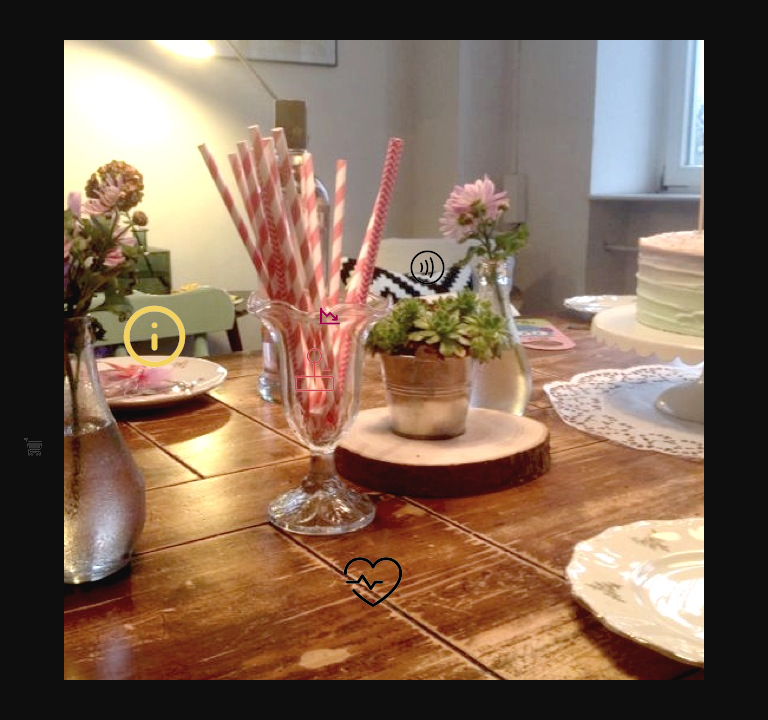 This screenshot has height=720, width=768. Describe the element at coordinates (314, 371) in the screenshot. I see `access game controls or gaming features` at that location.